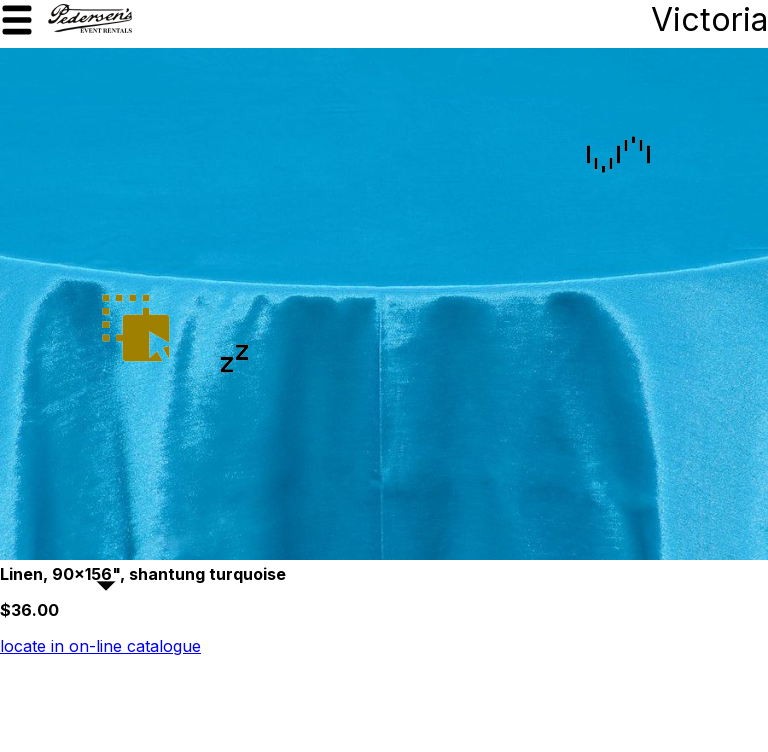  I want to click on indicates sleep or rest mode, so click(234, 358).